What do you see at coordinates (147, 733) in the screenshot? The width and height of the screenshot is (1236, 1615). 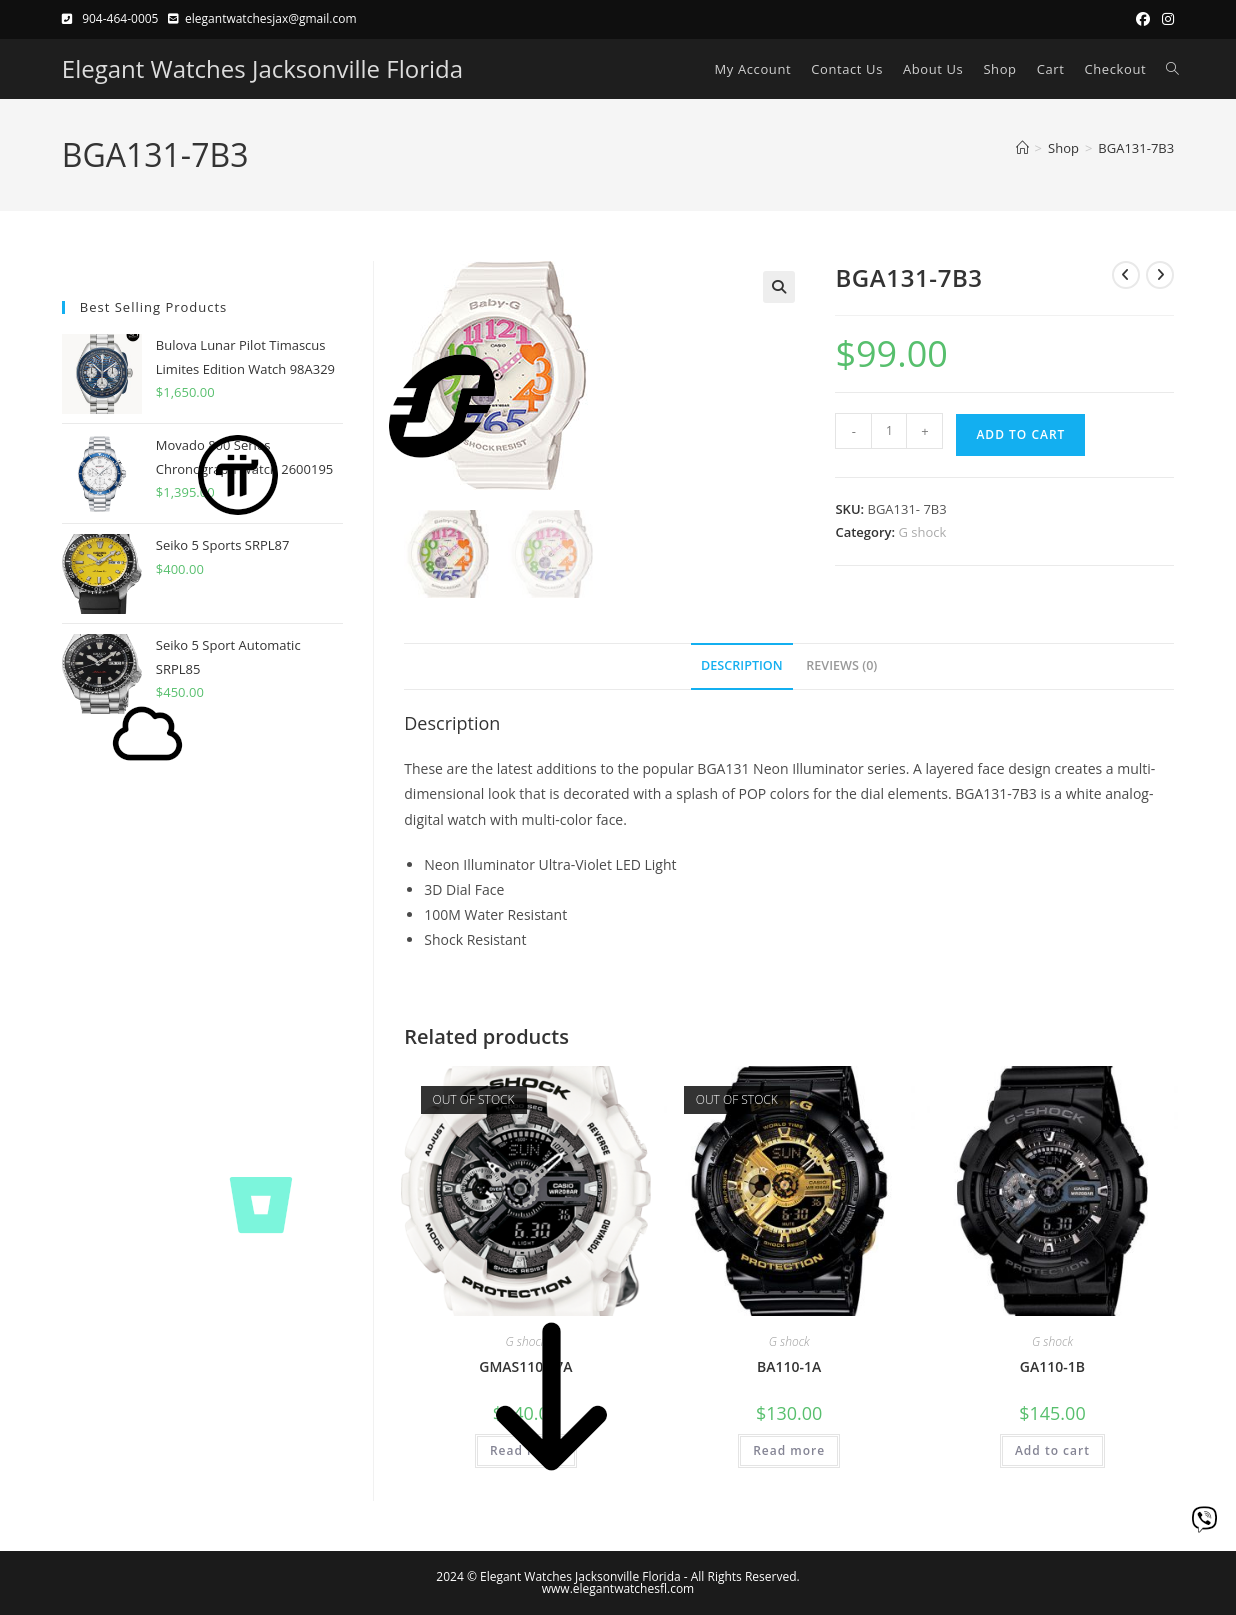 I see `access cloud storage` at bounding box center [147, 733].